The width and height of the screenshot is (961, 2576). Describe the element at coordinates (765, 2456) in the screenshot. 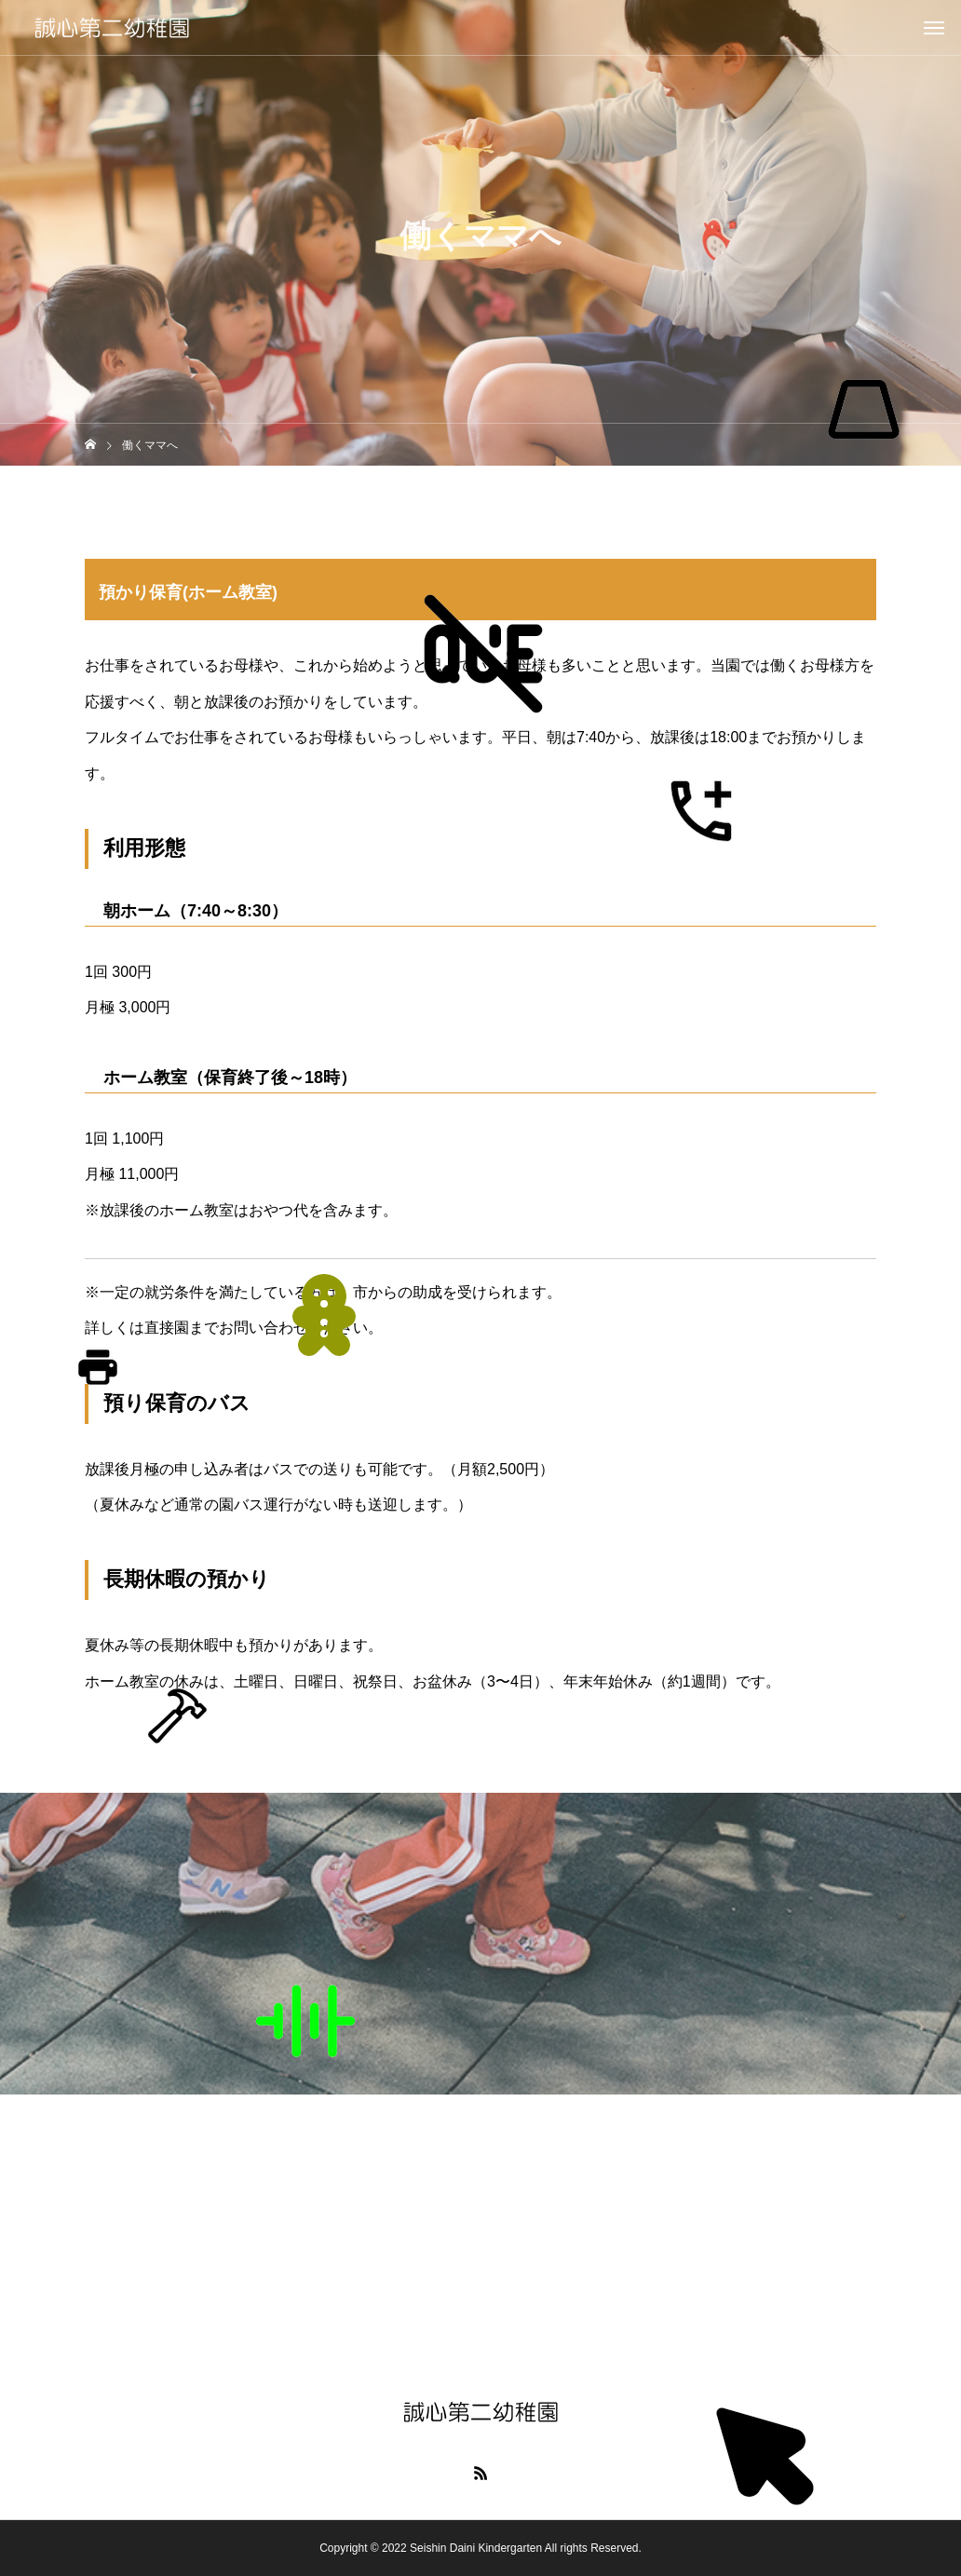

I see `cursor indicating selection mode` at that location.